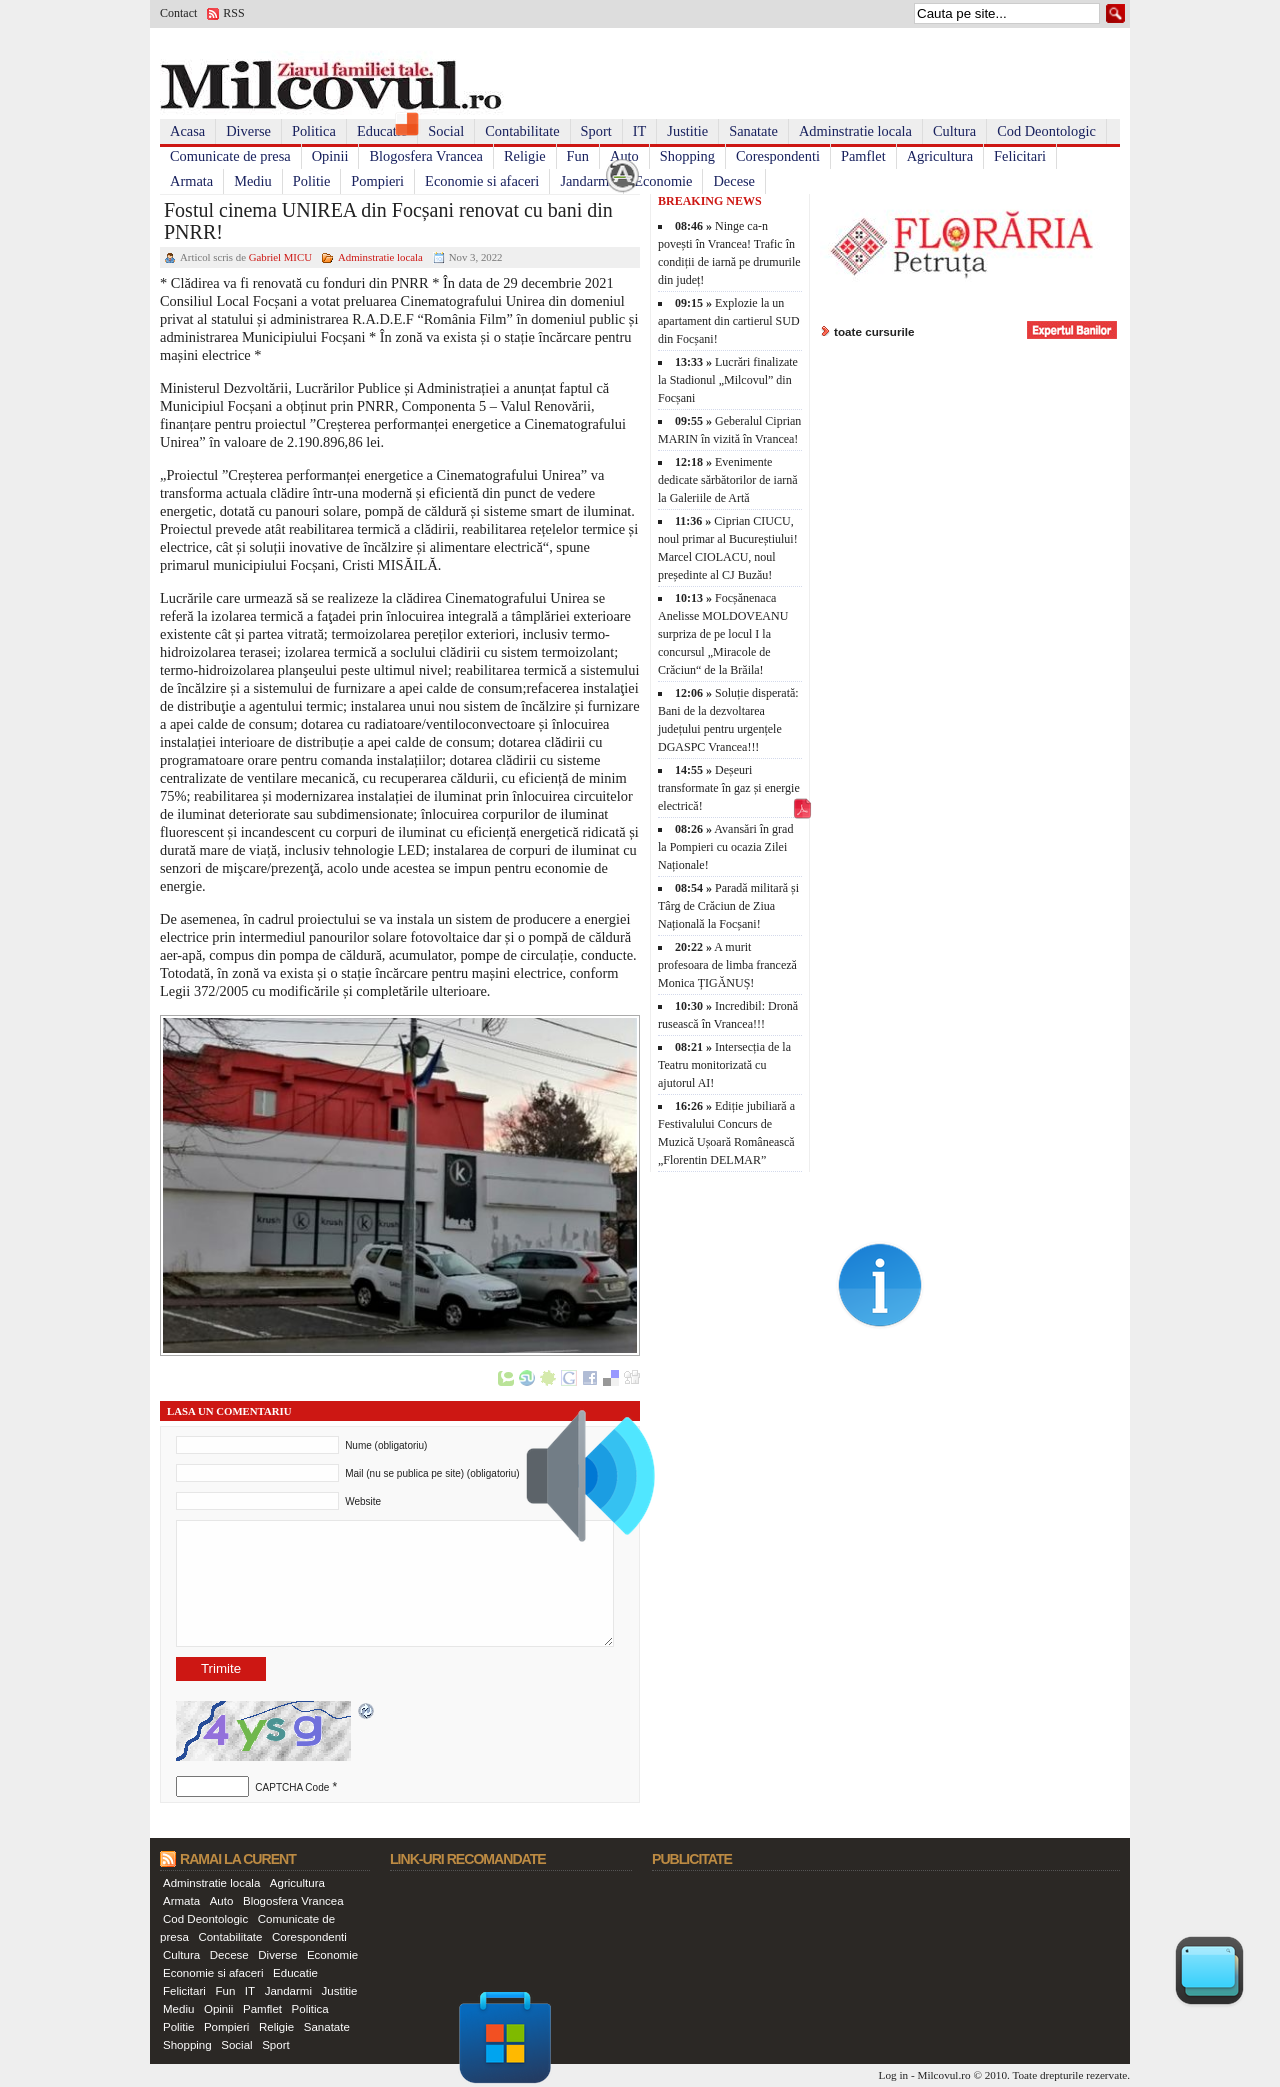 This screenshot has width=1280, height=2087. What do you see at coordinates (1209, 1970) in the screenshot?
I see `open window management settings` at bounding box center [1209, 1970].